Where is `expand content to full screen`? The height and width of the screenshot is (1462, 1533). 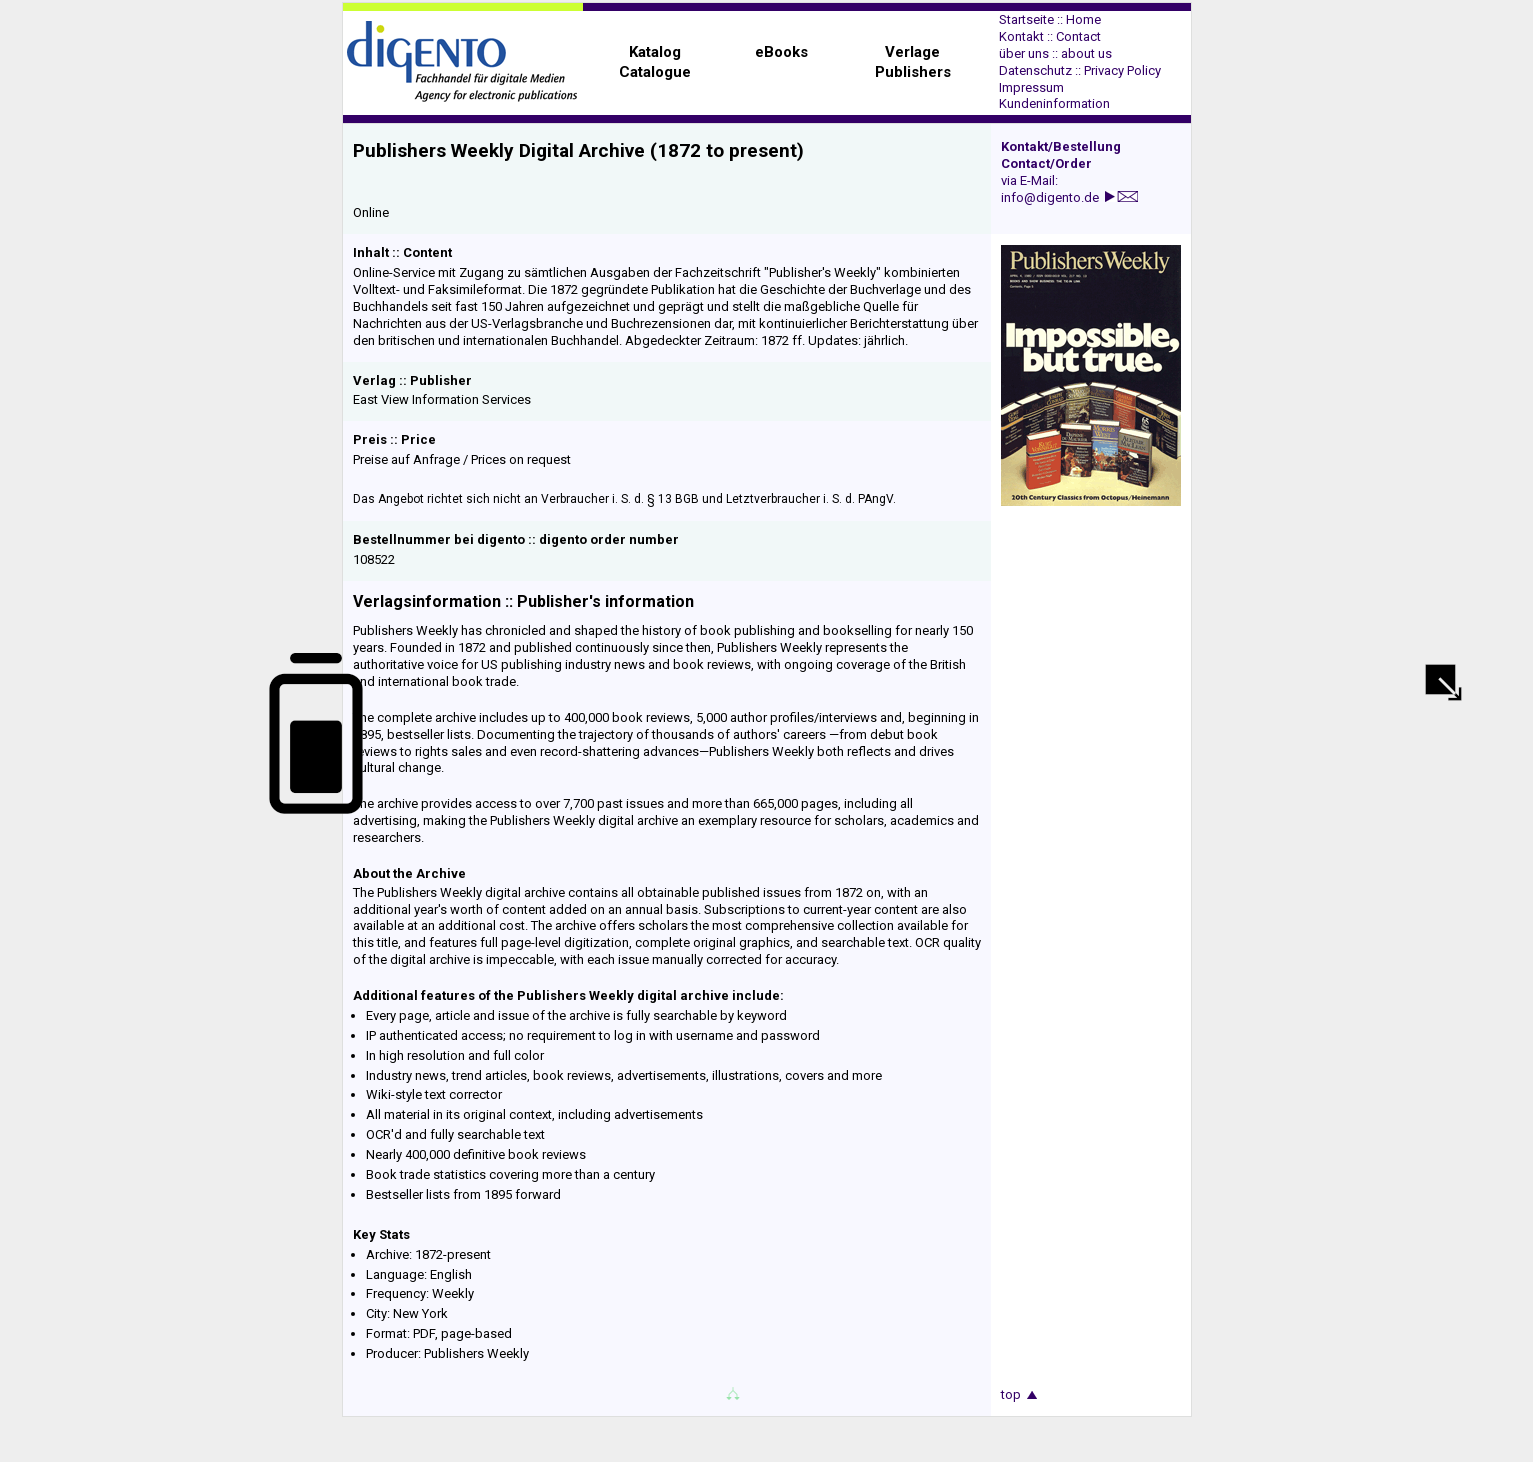
expand content to full screen is located at coordinates (1443, 682).